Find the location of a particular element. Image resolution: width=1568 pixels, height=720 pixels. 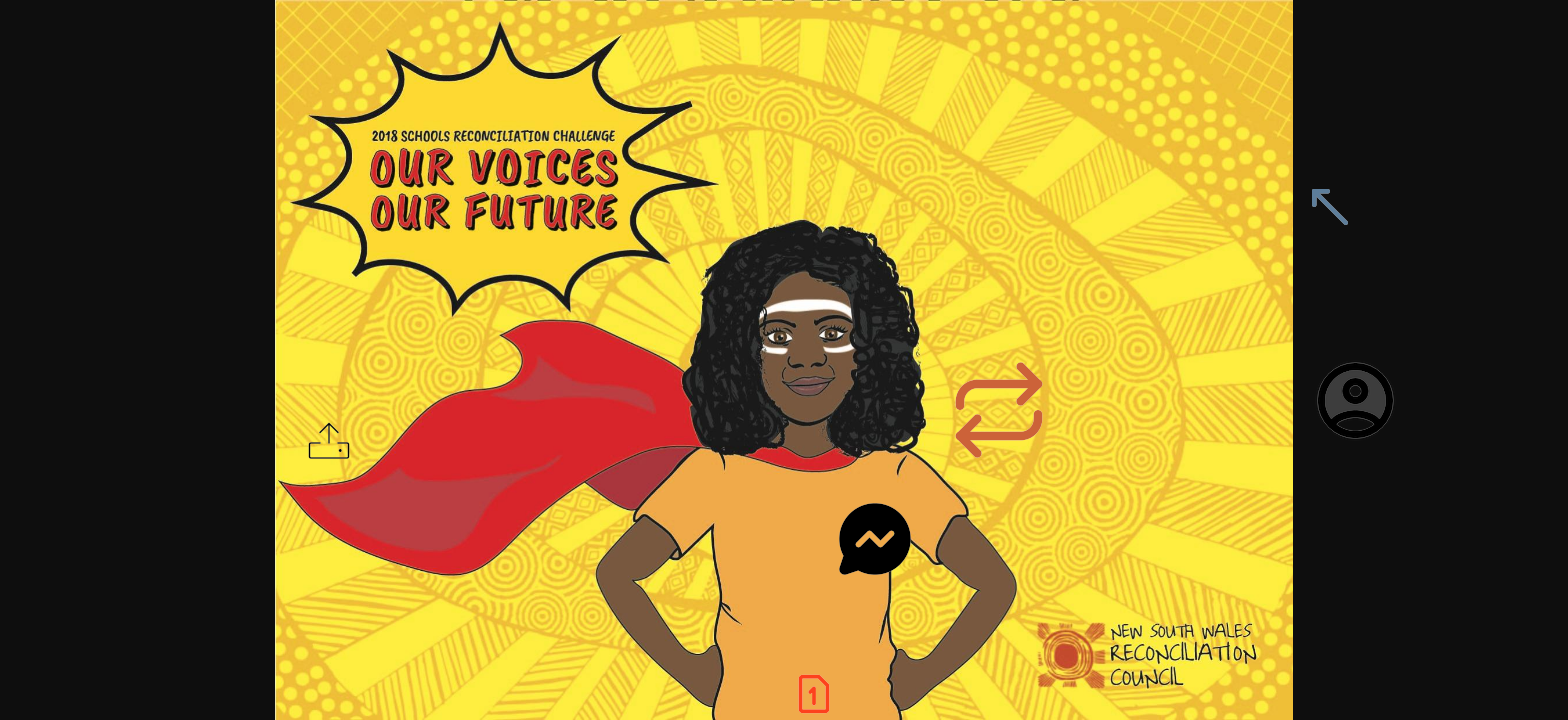

move item to upper left corner is located at coordinates (1330, 207).